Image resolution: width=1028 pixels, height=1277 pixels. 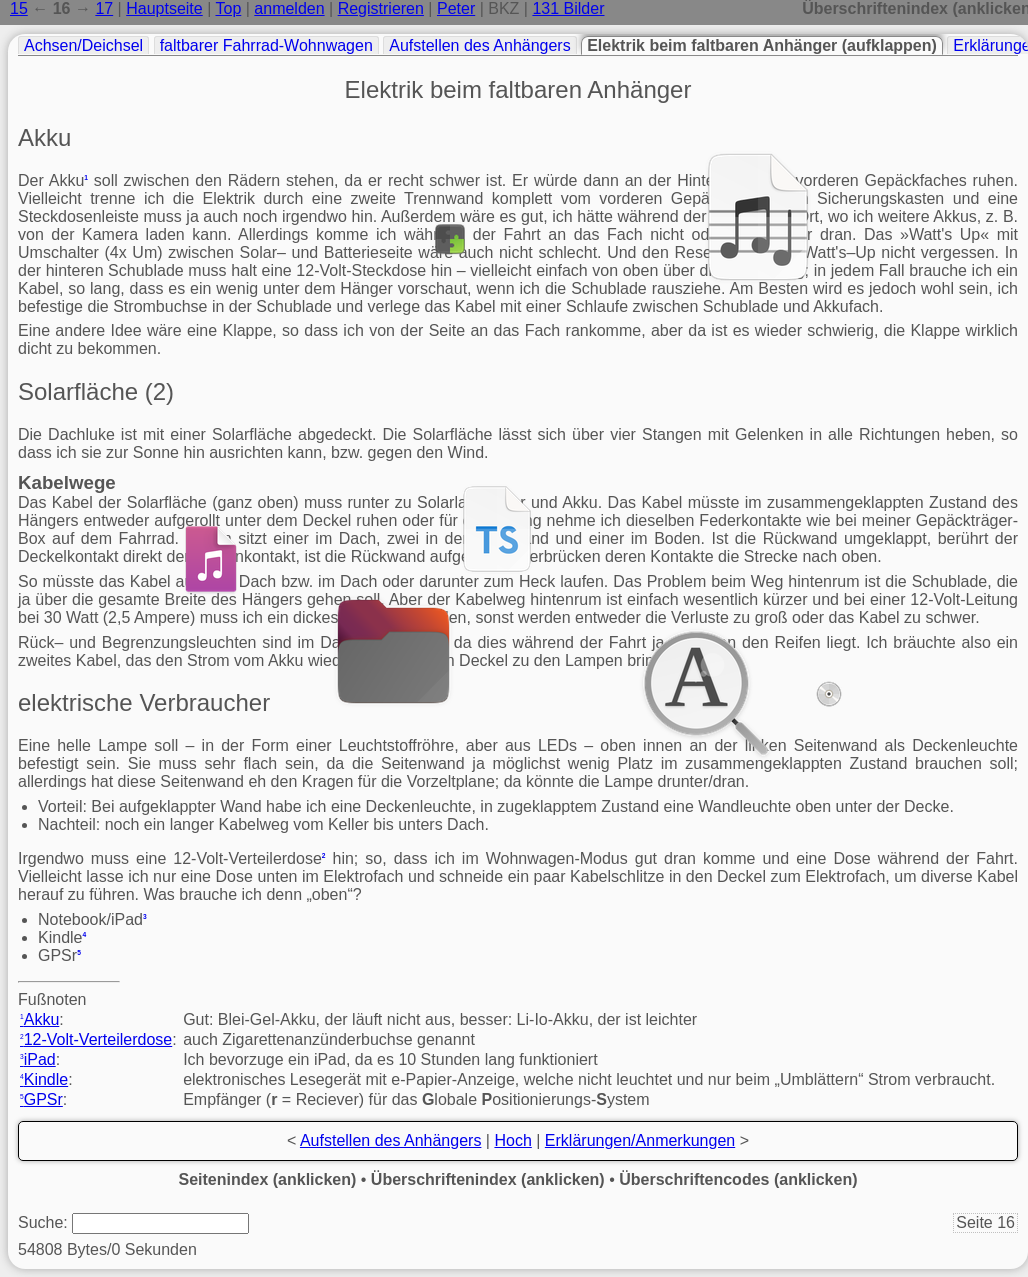 I want to click on open a lilypond music notation file, so click(x=758, y=217).